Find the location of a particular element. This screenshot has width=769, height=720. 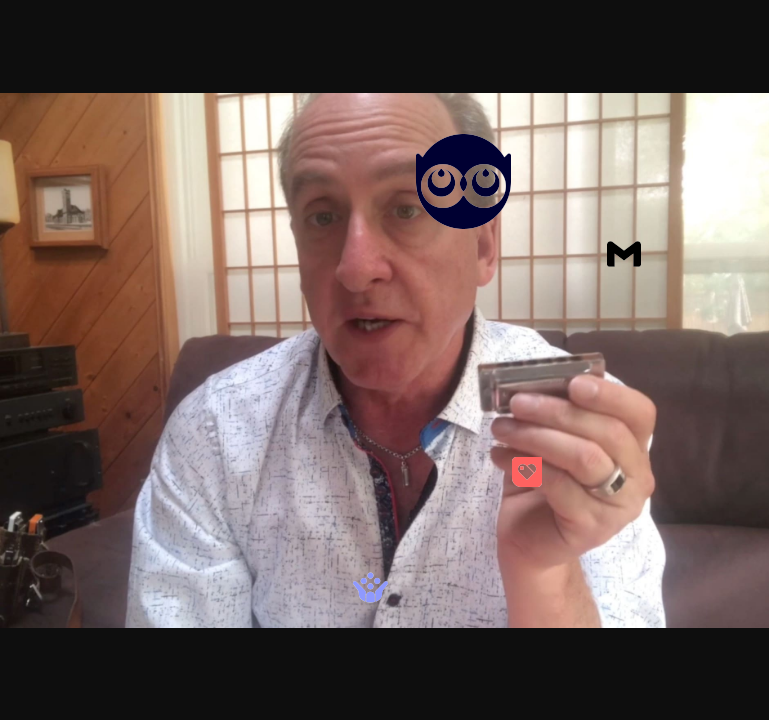

visit payhip website or storefront is located at coordinates (527, 472).